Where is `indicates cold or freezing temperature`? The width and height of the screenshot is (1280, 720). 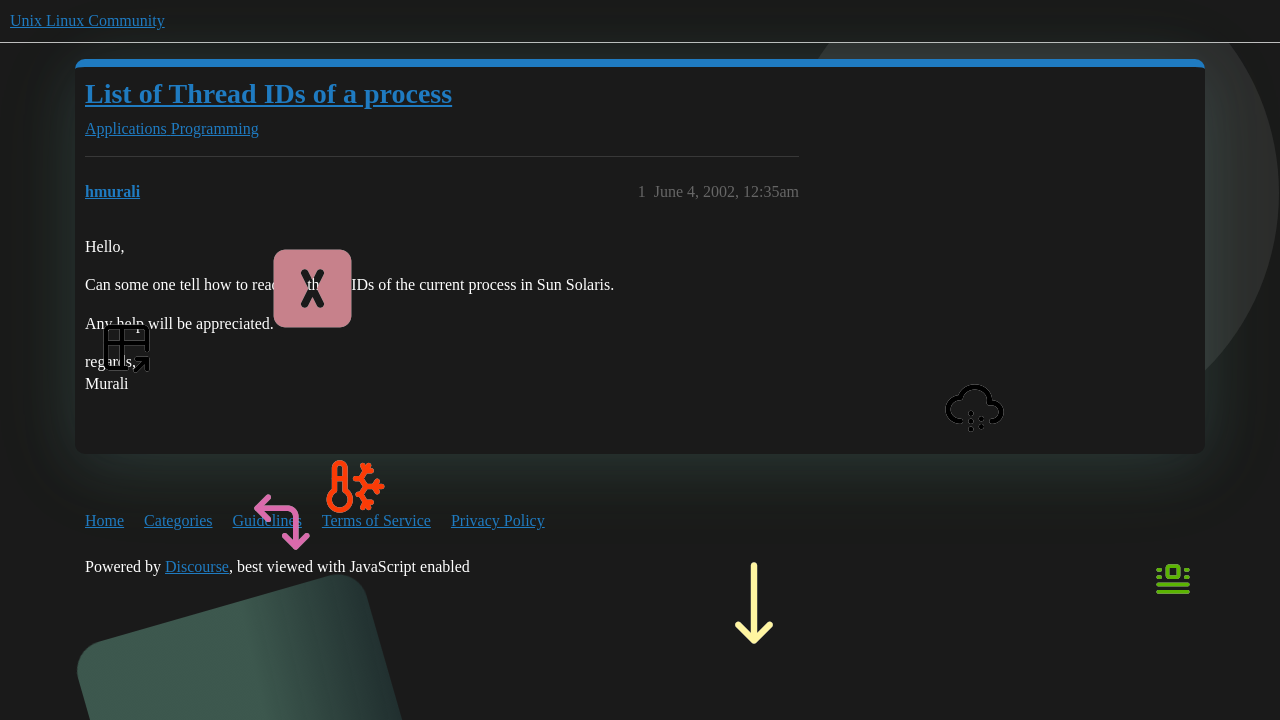
indicates cold or freezing temperature is located at coordinates (355, 486).